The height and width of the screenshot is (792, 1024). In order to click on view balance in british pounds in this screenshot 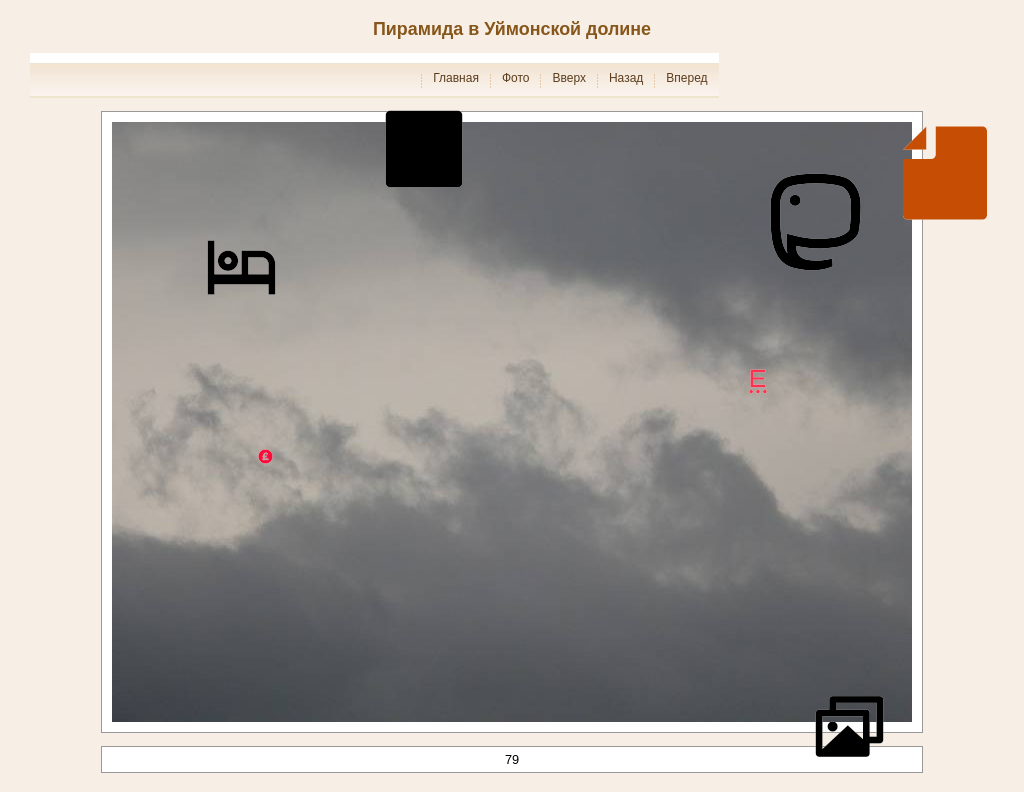, I will do `click(265, 456)`.